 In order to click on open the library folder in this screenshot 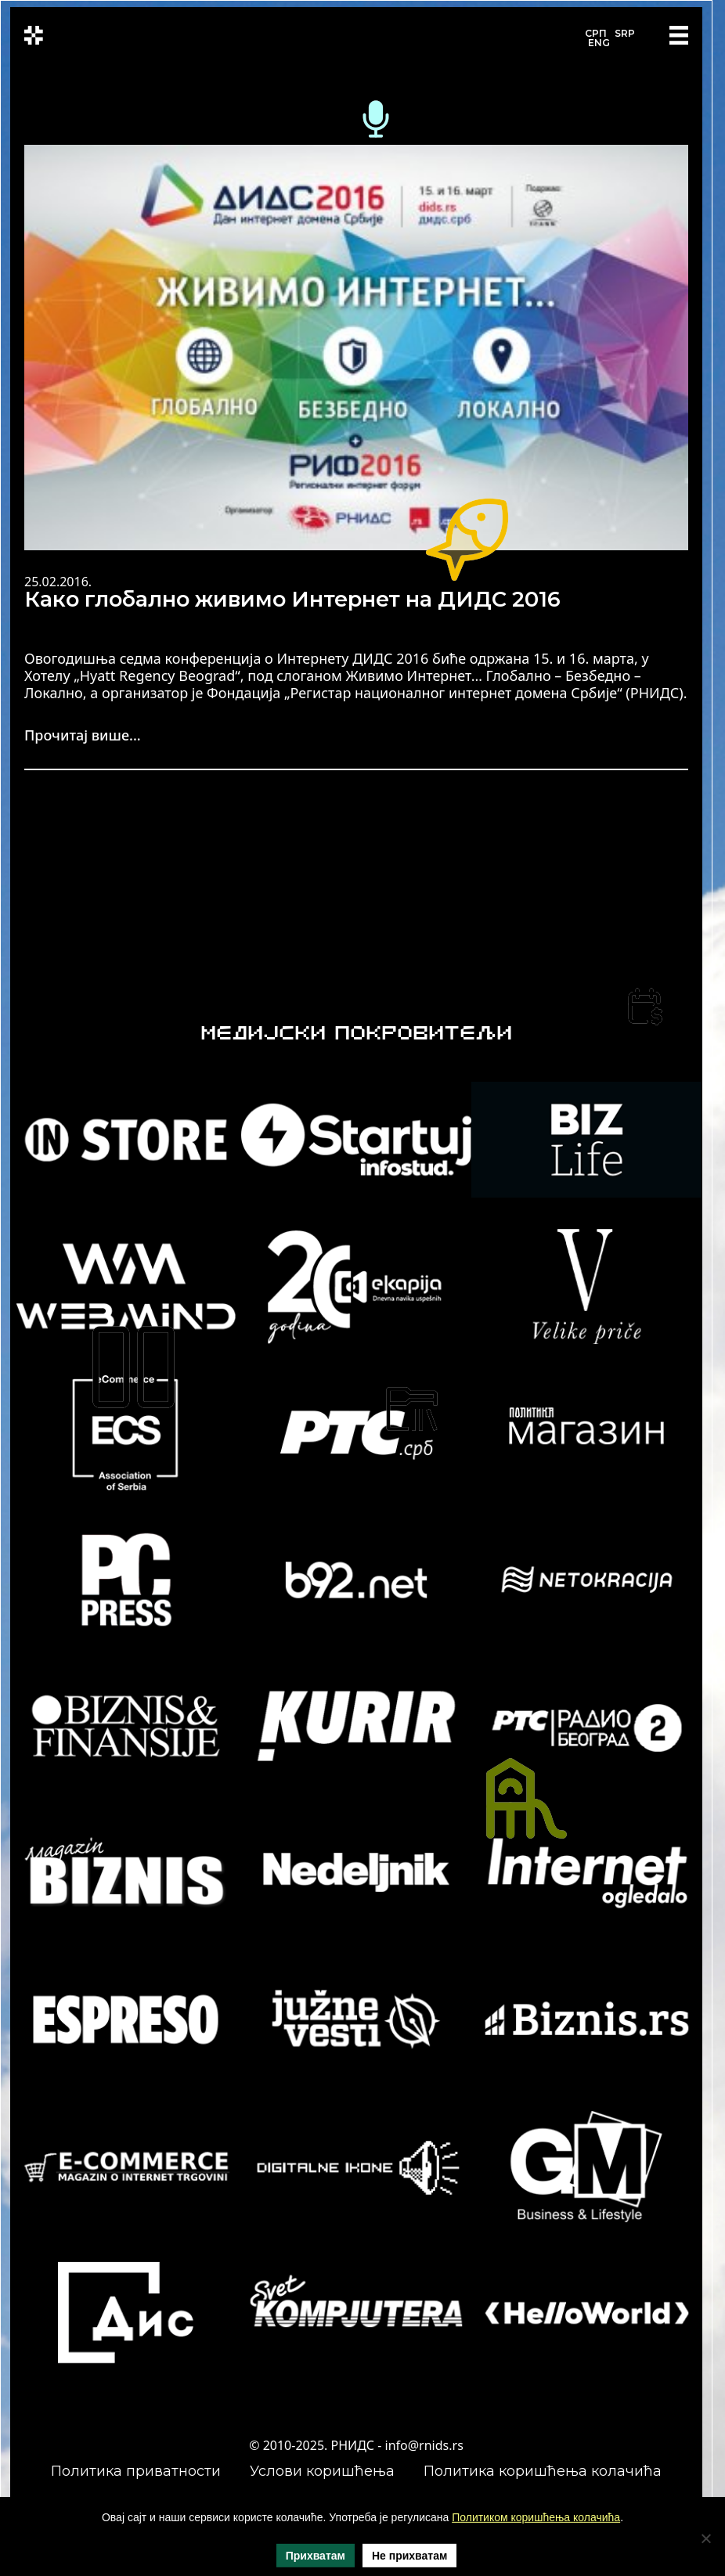, I will do `click(412, 1409)`.